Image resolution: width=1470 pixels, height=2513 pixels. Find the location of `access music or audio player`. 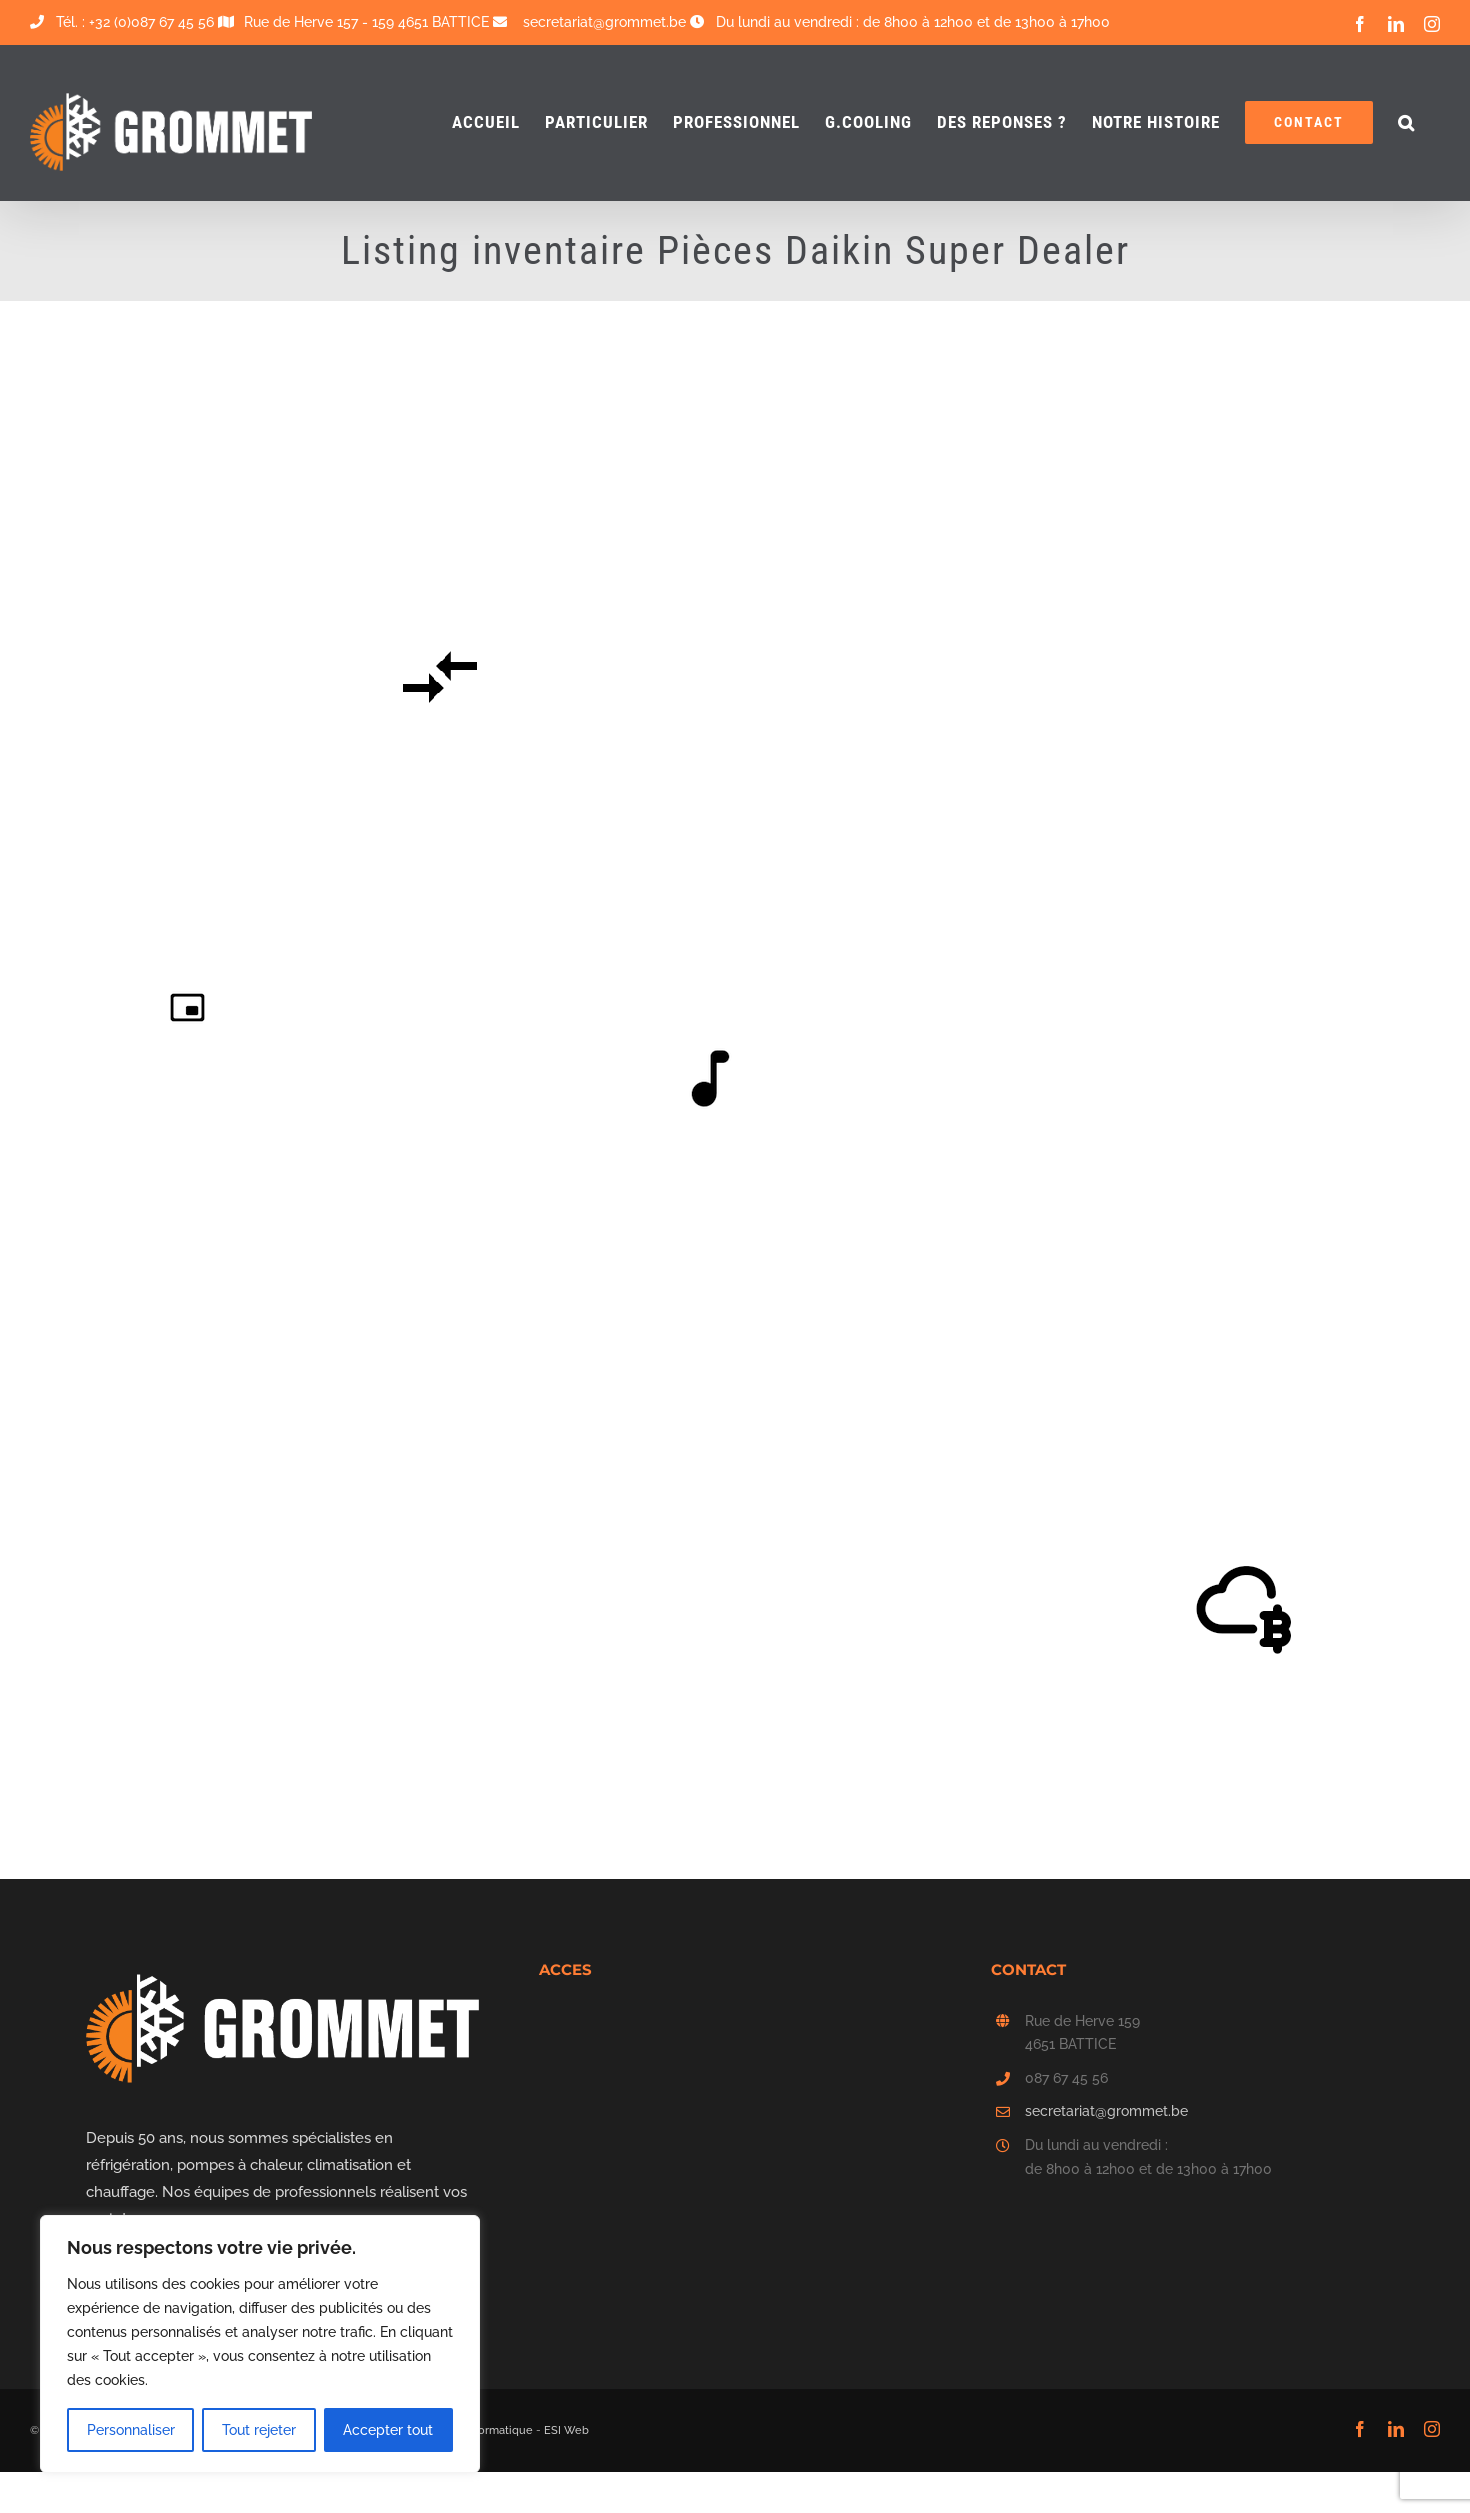

access music or audio player is located at coordinates (710, 1078).